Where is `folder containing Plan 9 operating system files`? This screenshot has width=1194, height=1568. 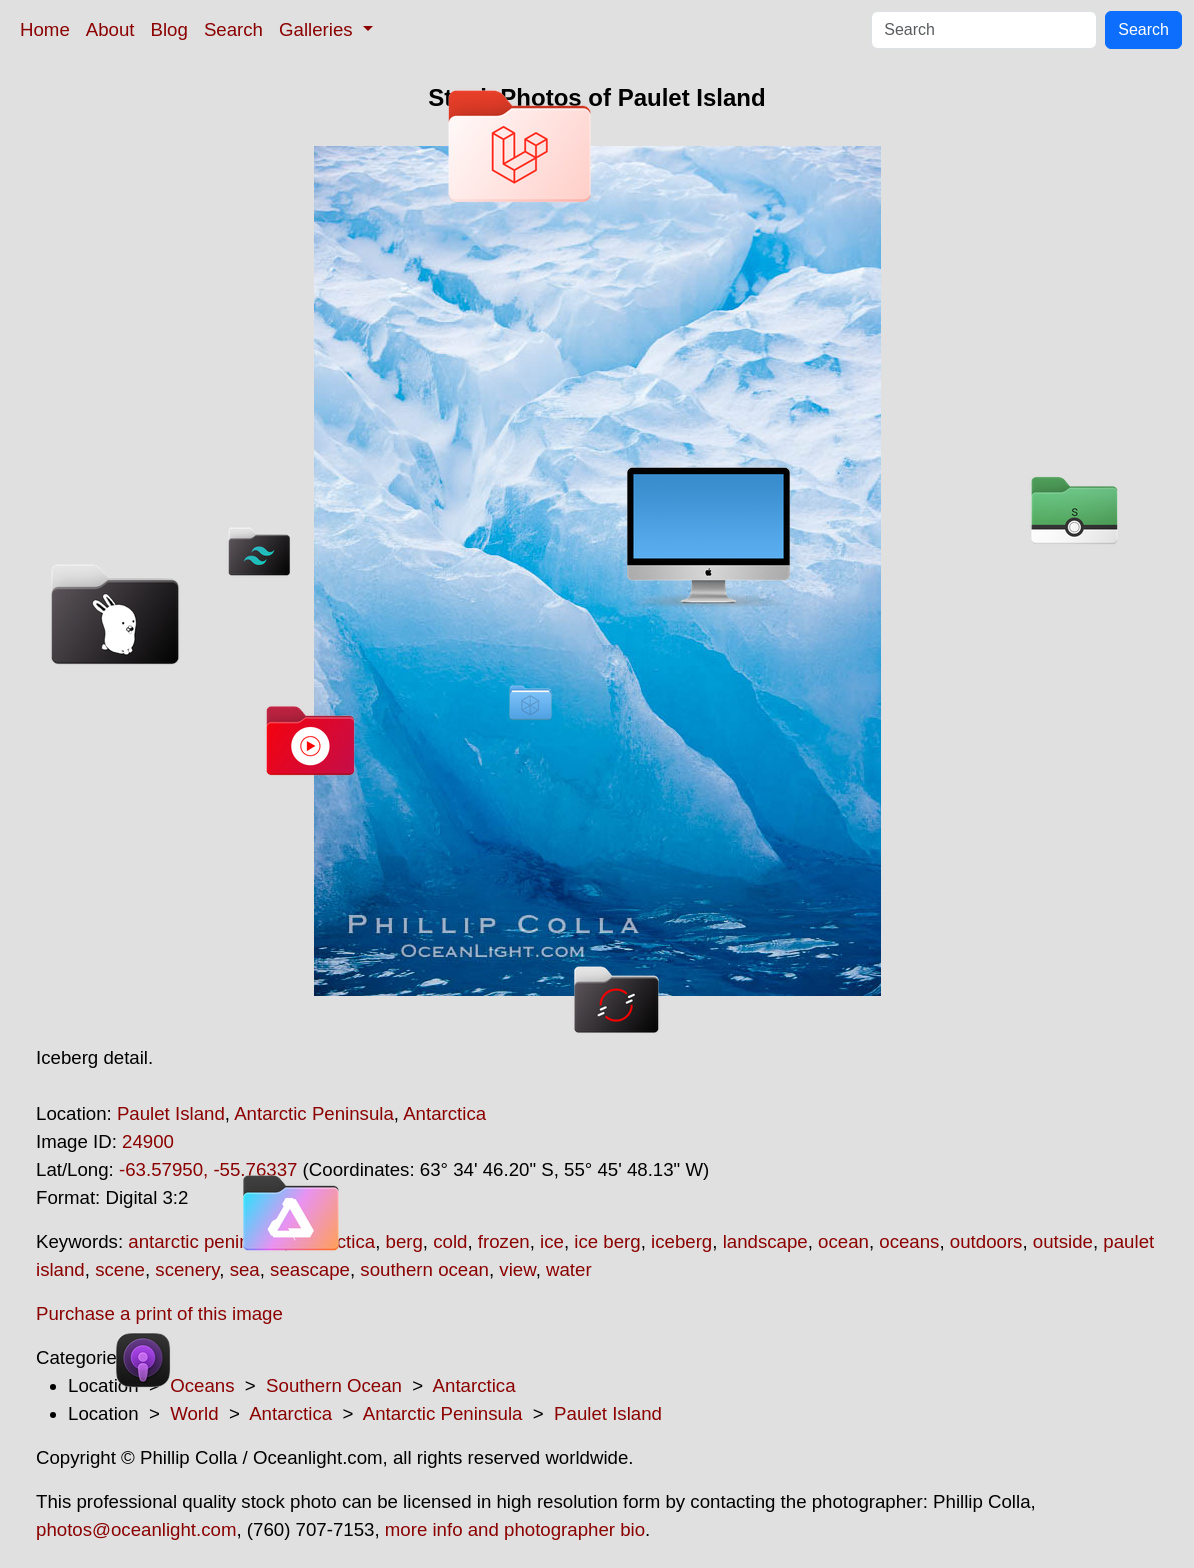 folder containing Plan 9 operating system files is located at coordinates (114, 617).